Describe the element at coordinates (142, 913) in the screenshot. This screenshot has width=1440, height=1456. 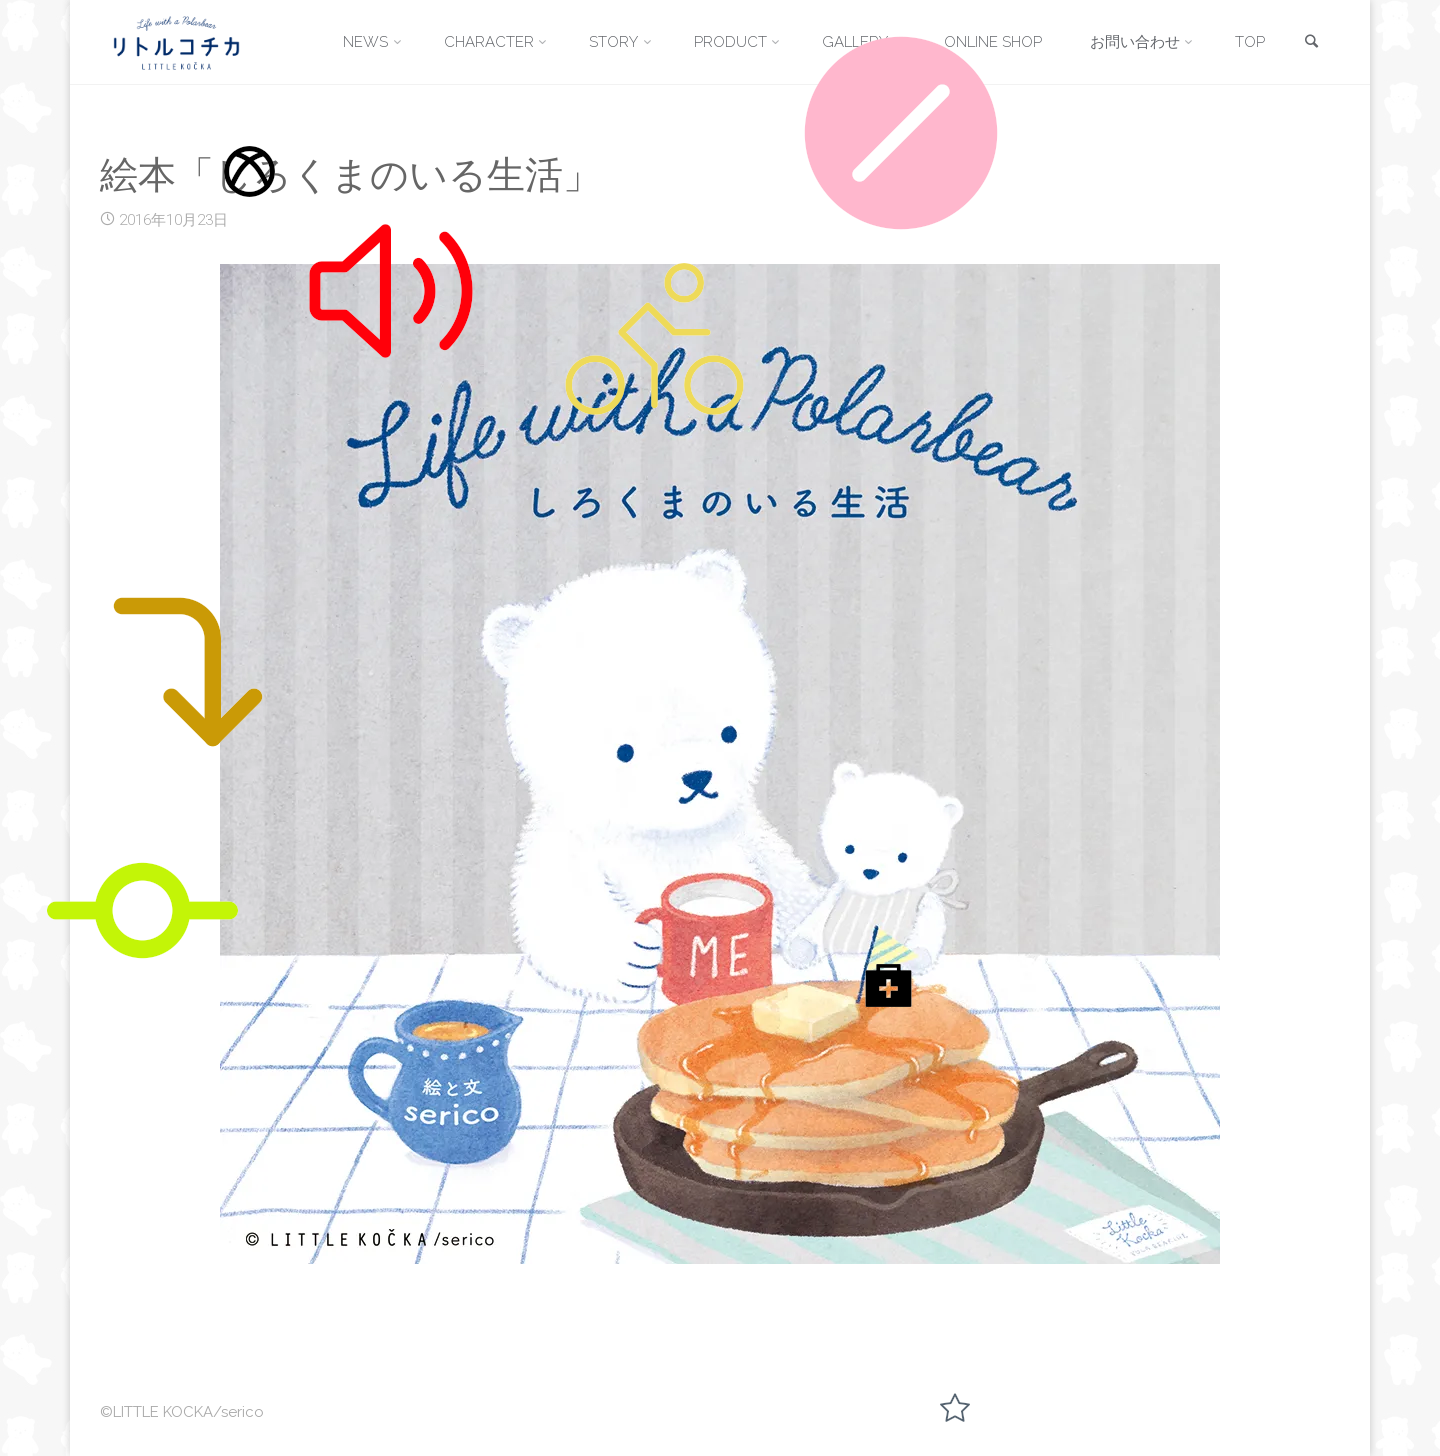
I see `view commit history` at that location.